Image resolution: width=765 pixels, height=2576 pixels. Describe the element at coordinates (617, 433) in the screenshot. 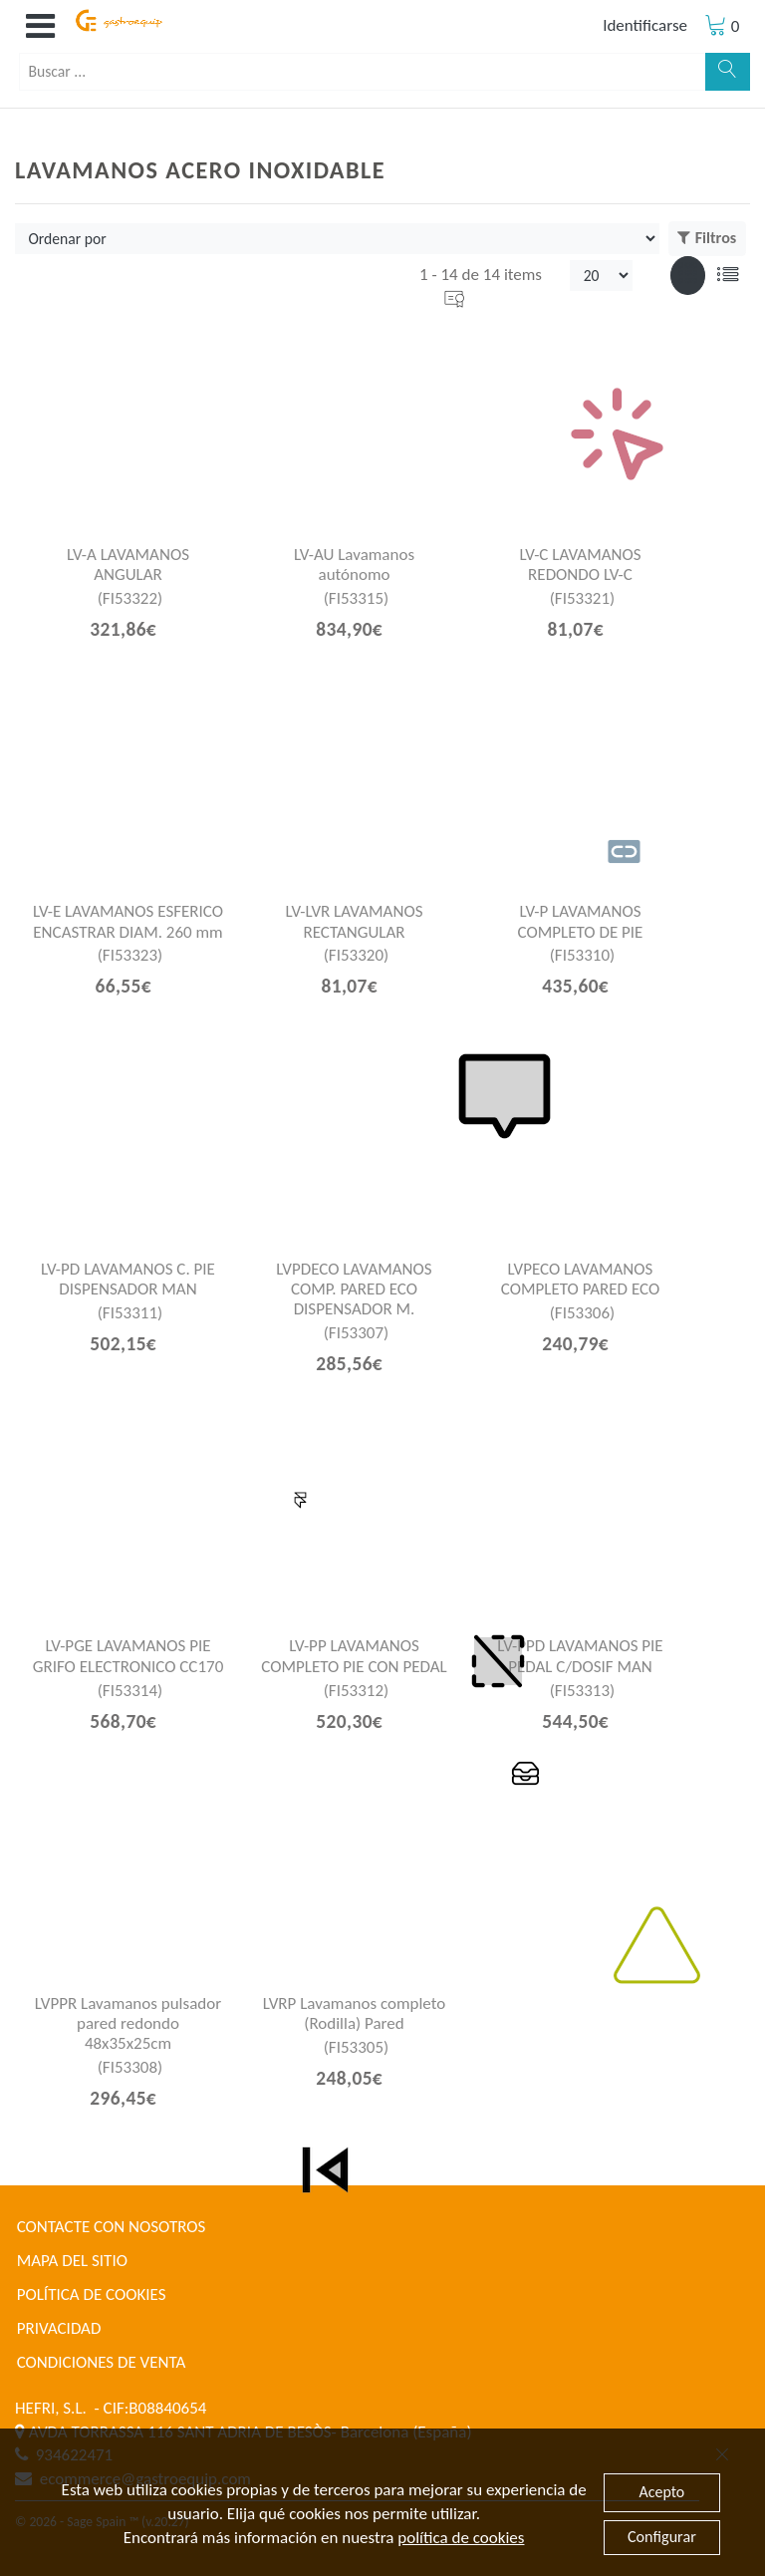

I see `tap or click to interact` at that location.